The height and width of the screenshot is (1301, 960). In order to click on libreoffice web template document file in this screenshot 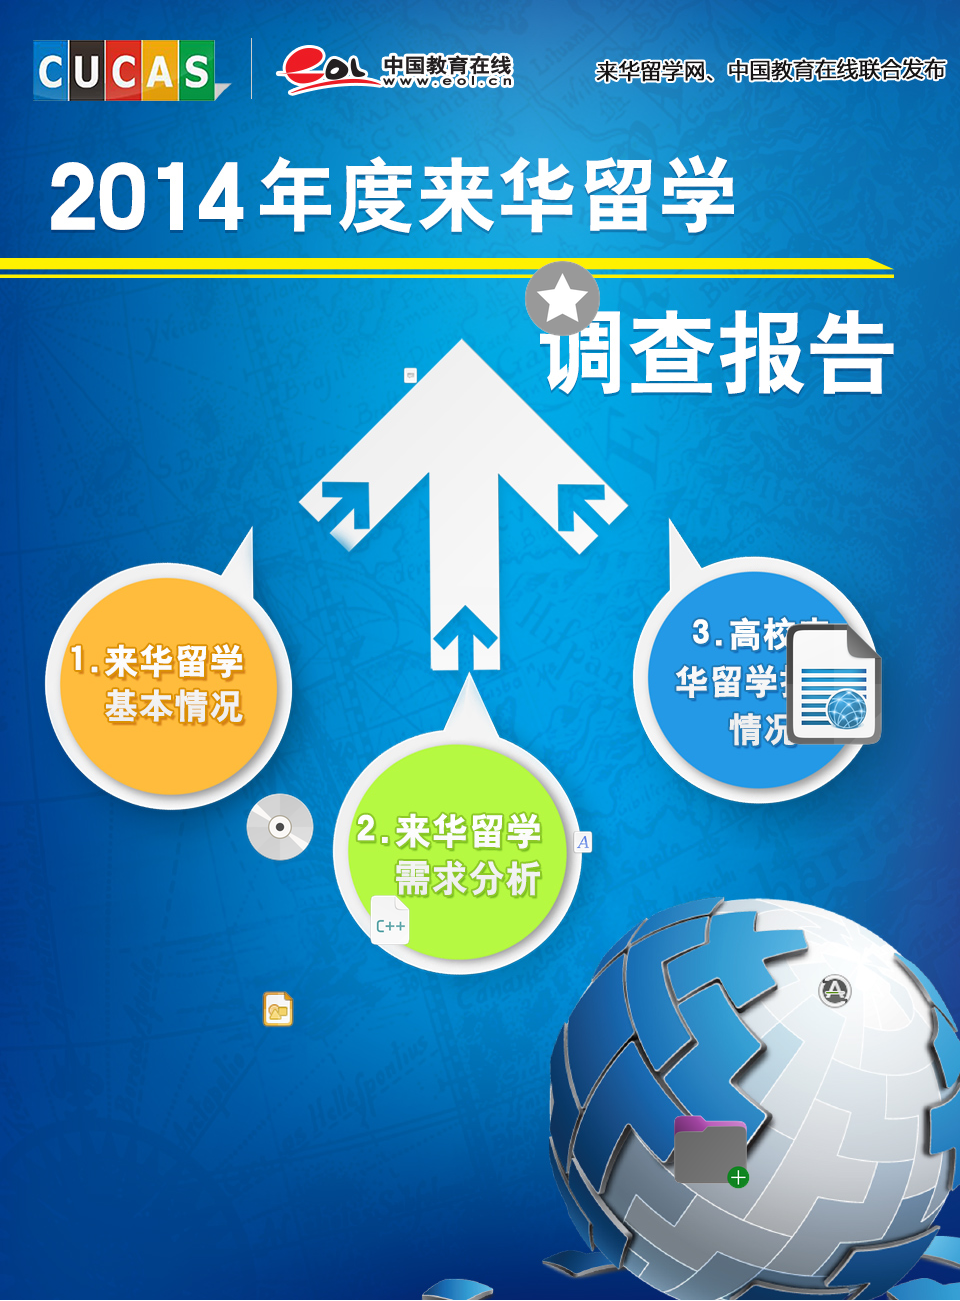, I will do `click(834, 684)`.